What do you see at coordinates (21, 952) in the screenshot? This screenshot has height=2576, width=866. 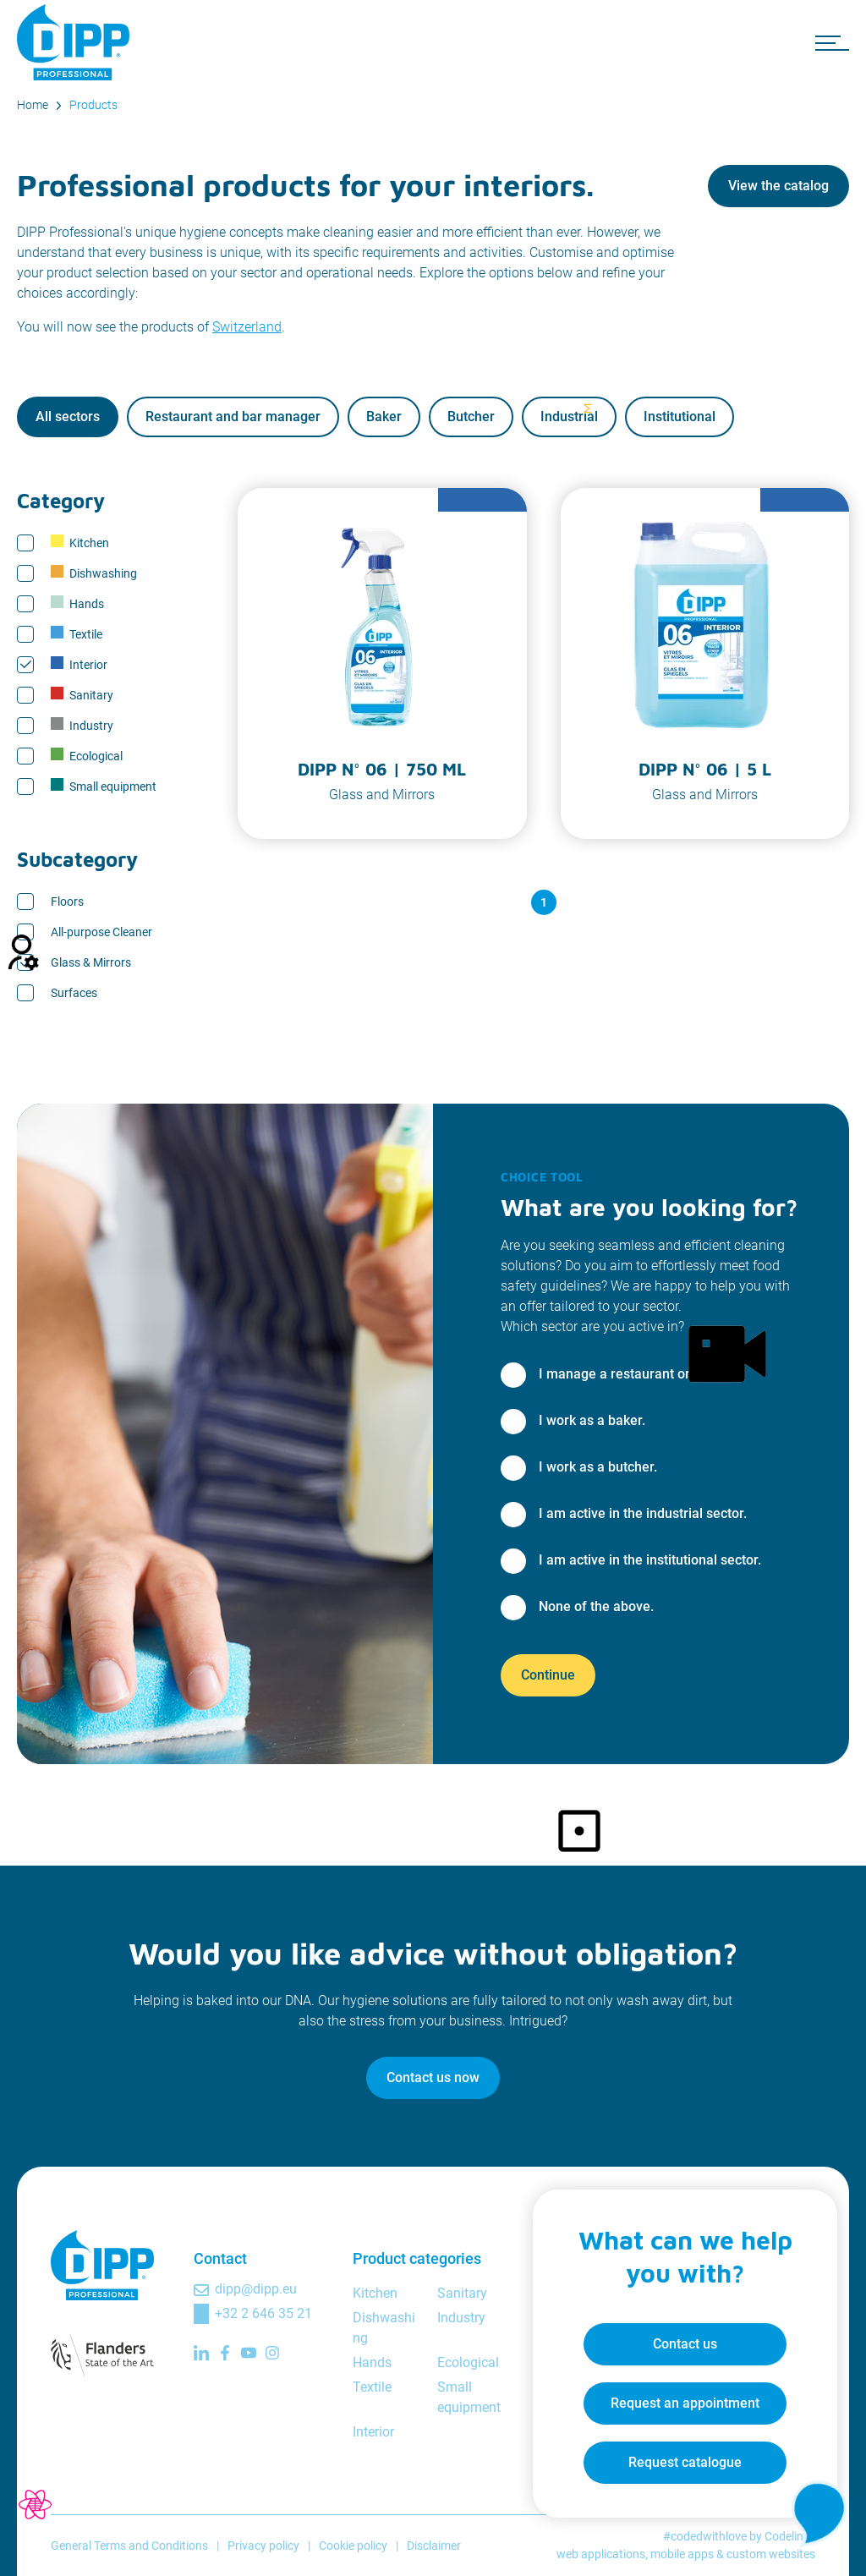 I see `access user account settings` at bounding box center [21, 952].